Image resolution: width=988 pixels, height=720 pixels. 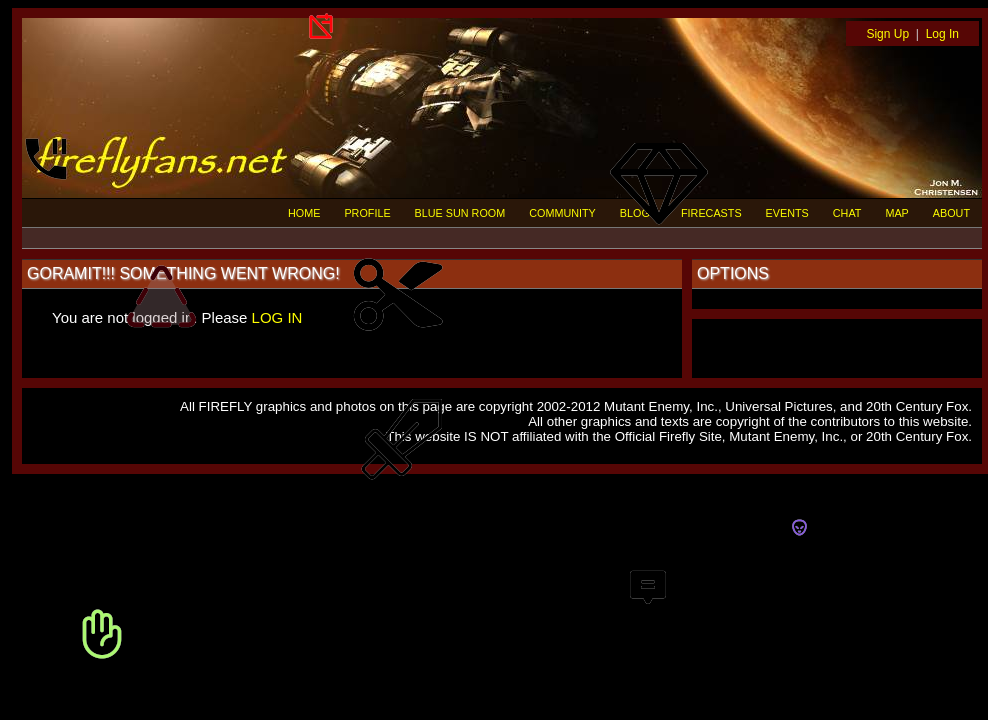 What do you see at coordinates (321, 27) in the screenshot?
I see `indicates calendar or scheduling is disabled` at bounding box center [321, 27].